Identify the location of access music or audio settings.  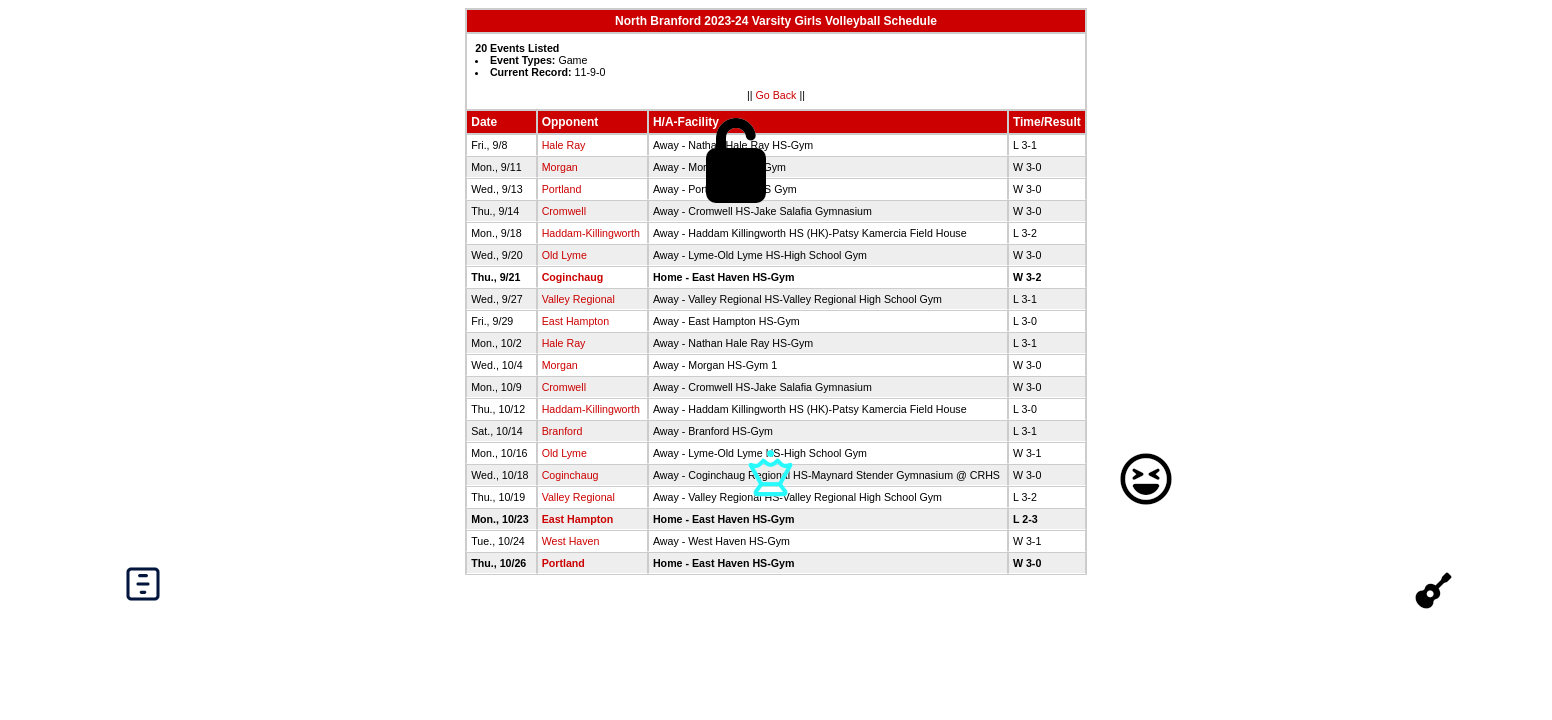
(1433, 590).